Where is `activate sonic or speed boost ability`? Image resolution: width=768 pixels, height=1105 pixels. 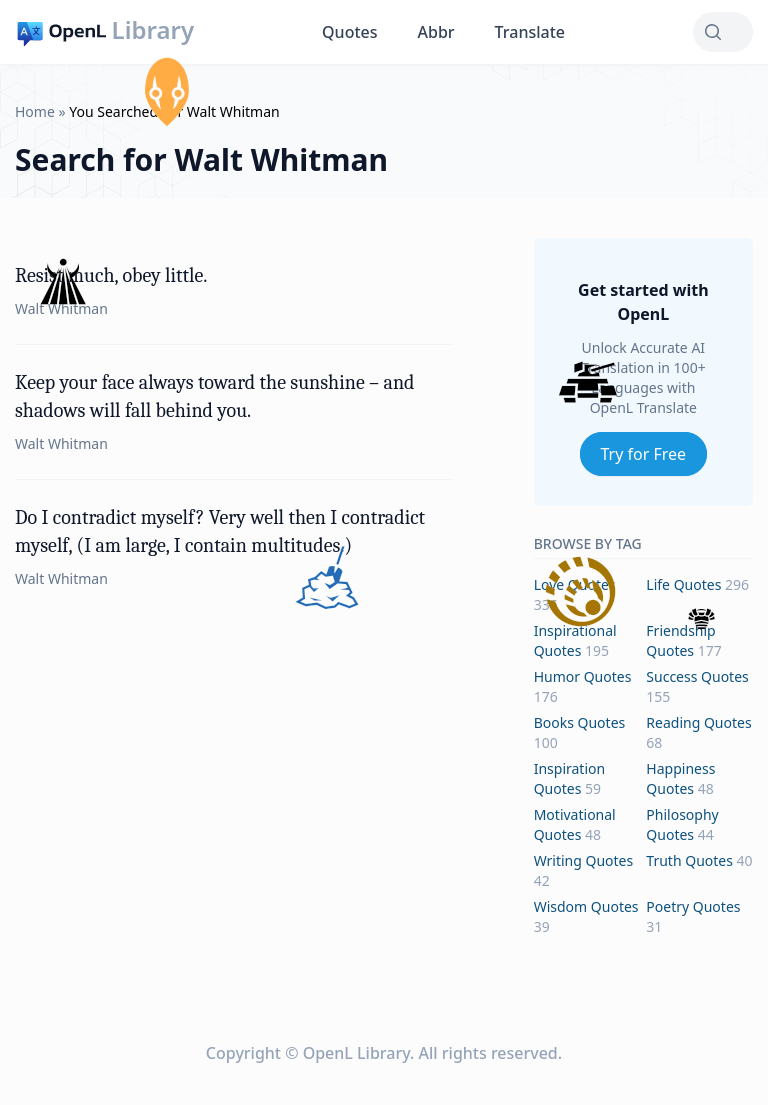 activate sonic or speed boost ability is located at coordinates (580, 591).